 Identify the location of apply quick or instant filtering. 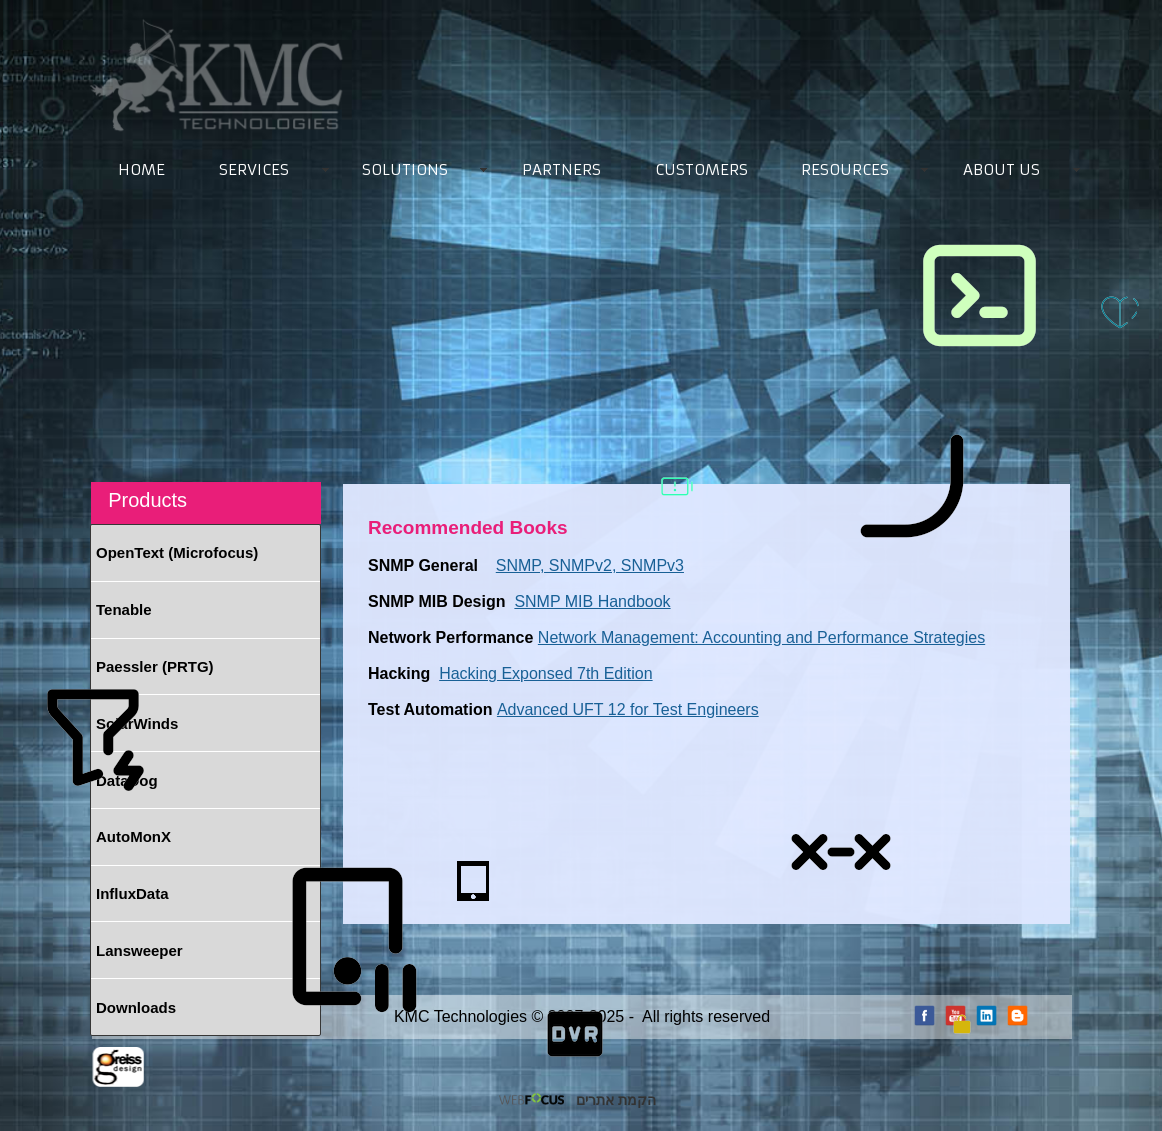
(93, 735).